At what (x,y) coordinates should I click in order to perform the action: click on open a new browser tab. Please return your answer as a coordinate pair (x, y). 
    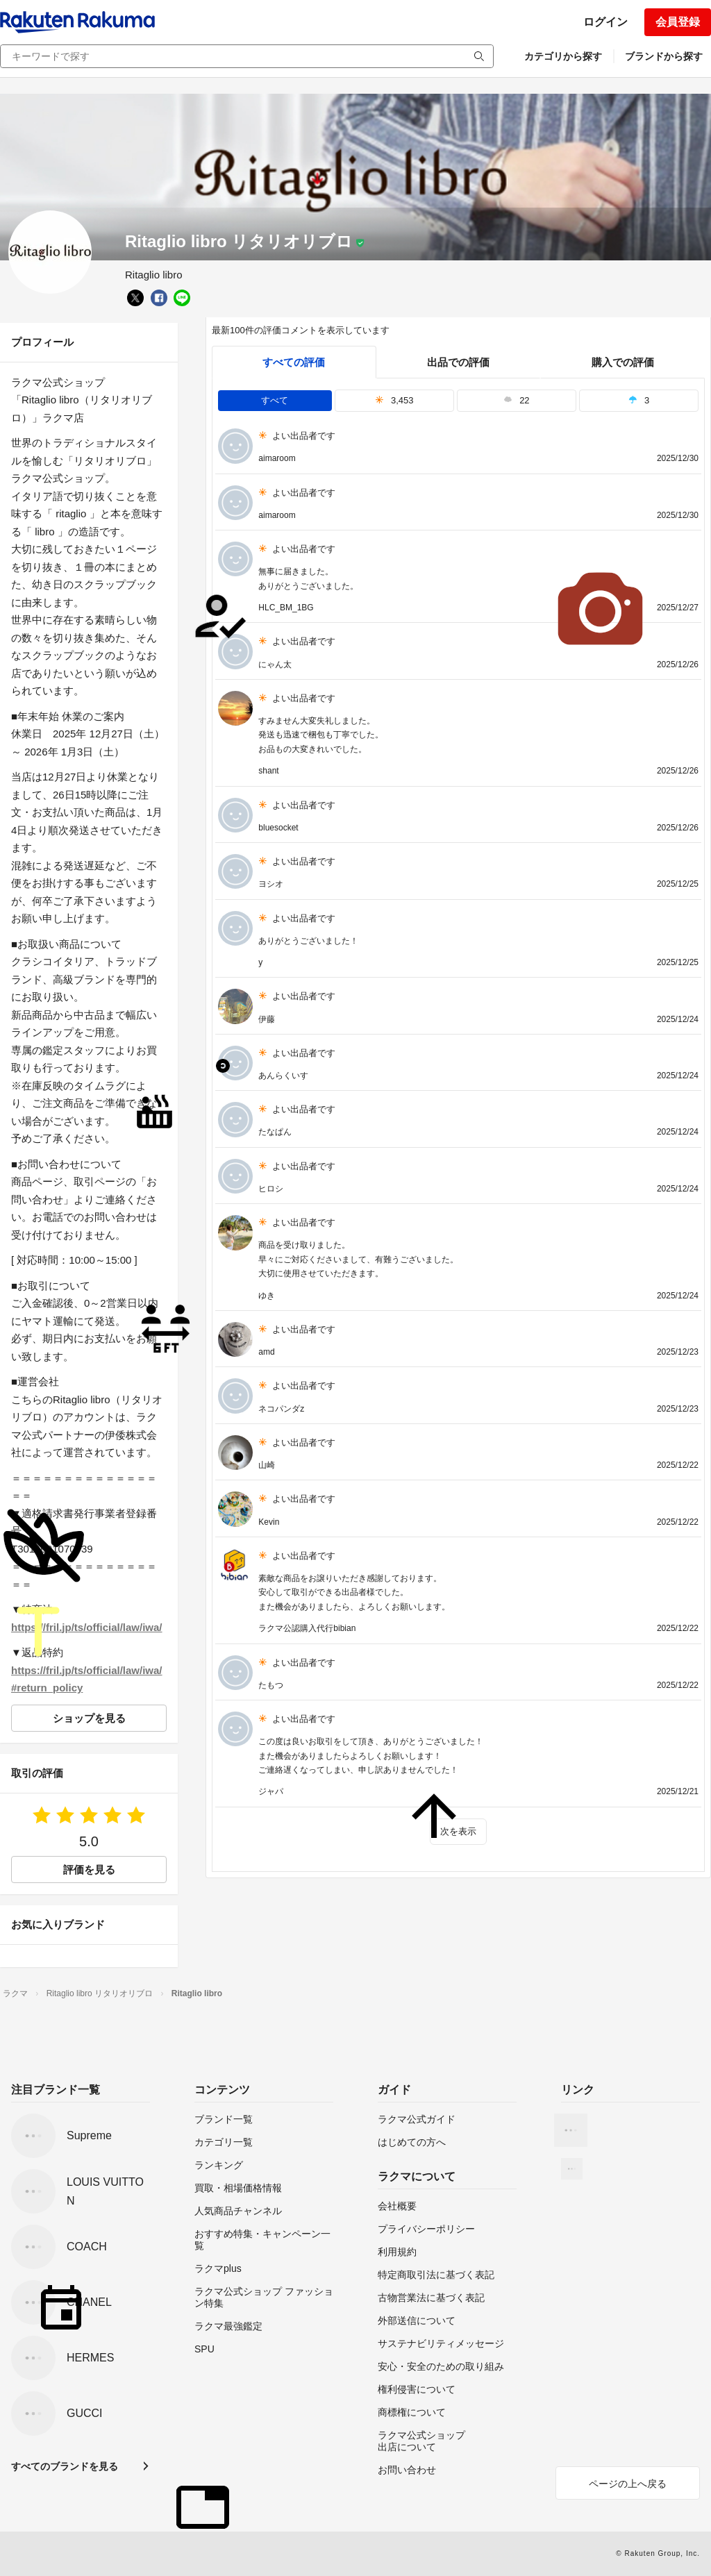
    Looking at the image, I should click on (203, 2507).